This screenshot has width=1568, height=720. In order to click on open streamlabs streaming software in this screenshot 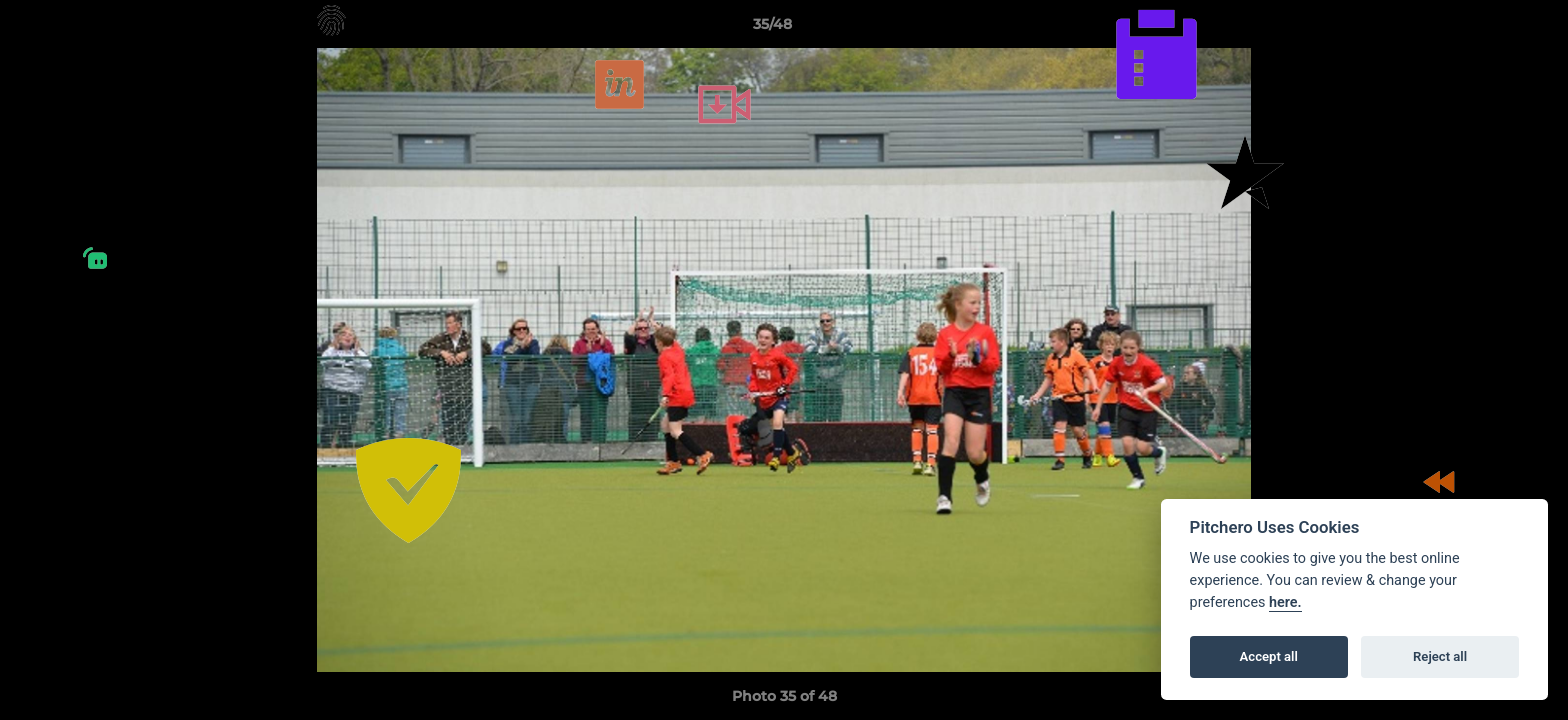, I will do `click(95, 258)`.